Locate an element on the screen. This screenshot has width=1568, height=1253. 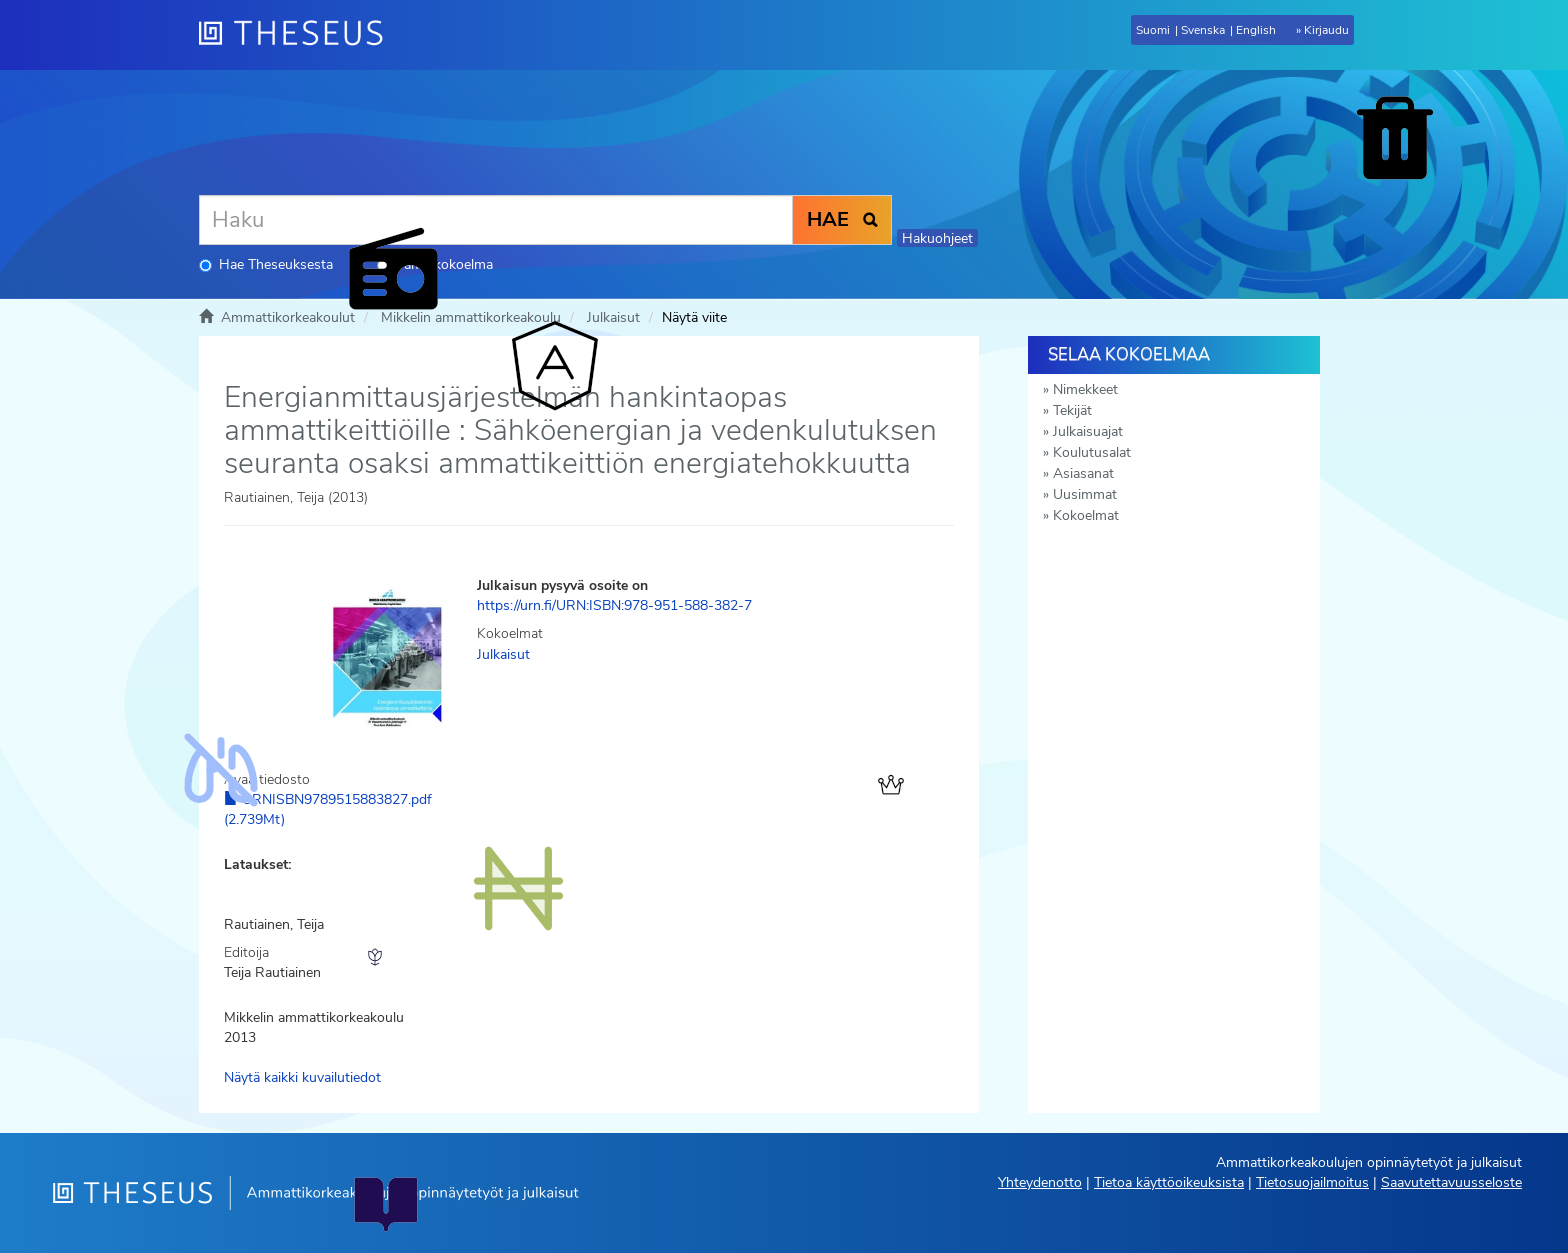
view or select Nigerian naira currency is located at coordinates (518, 888).